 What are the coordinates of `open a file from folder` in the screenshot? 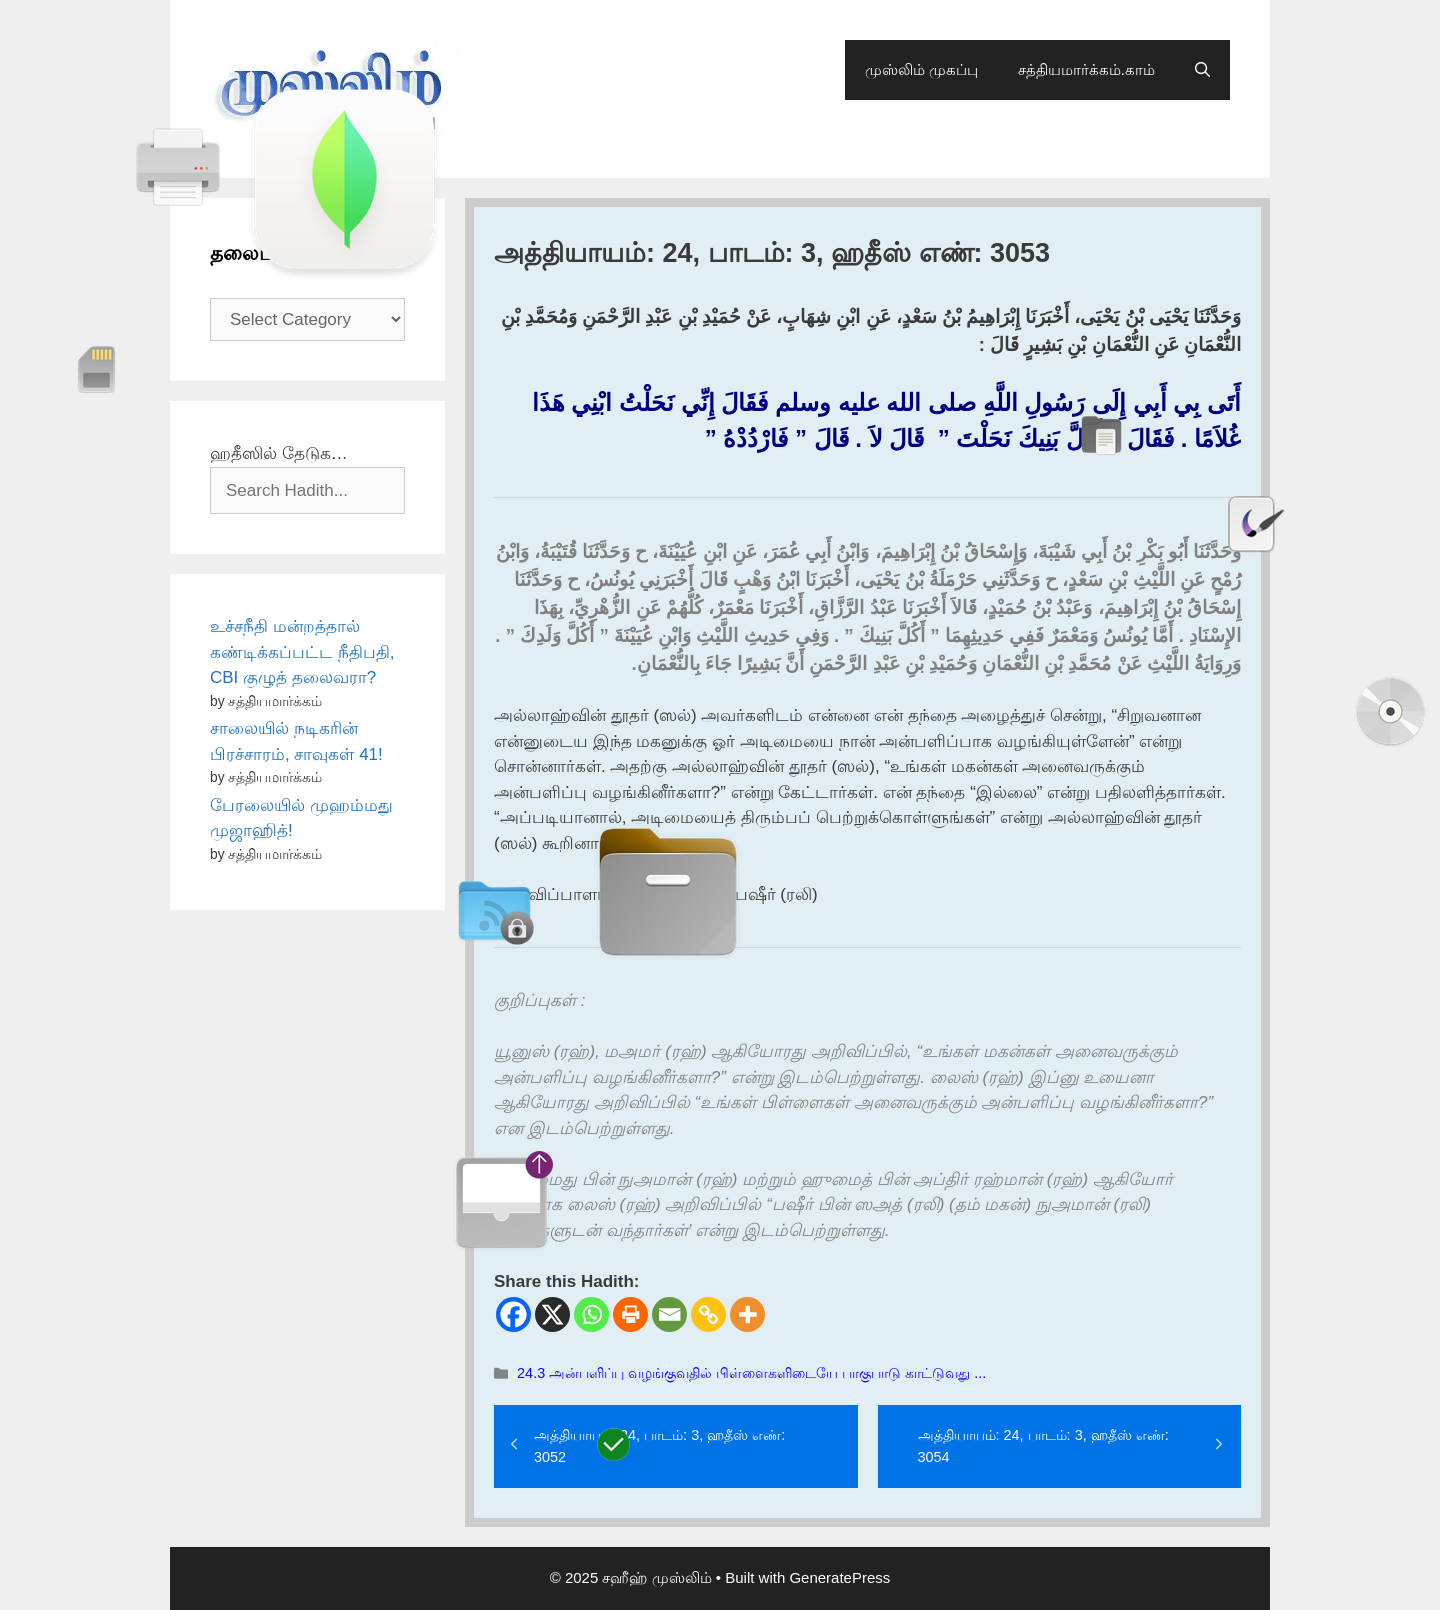 It's located at (1101, 434).